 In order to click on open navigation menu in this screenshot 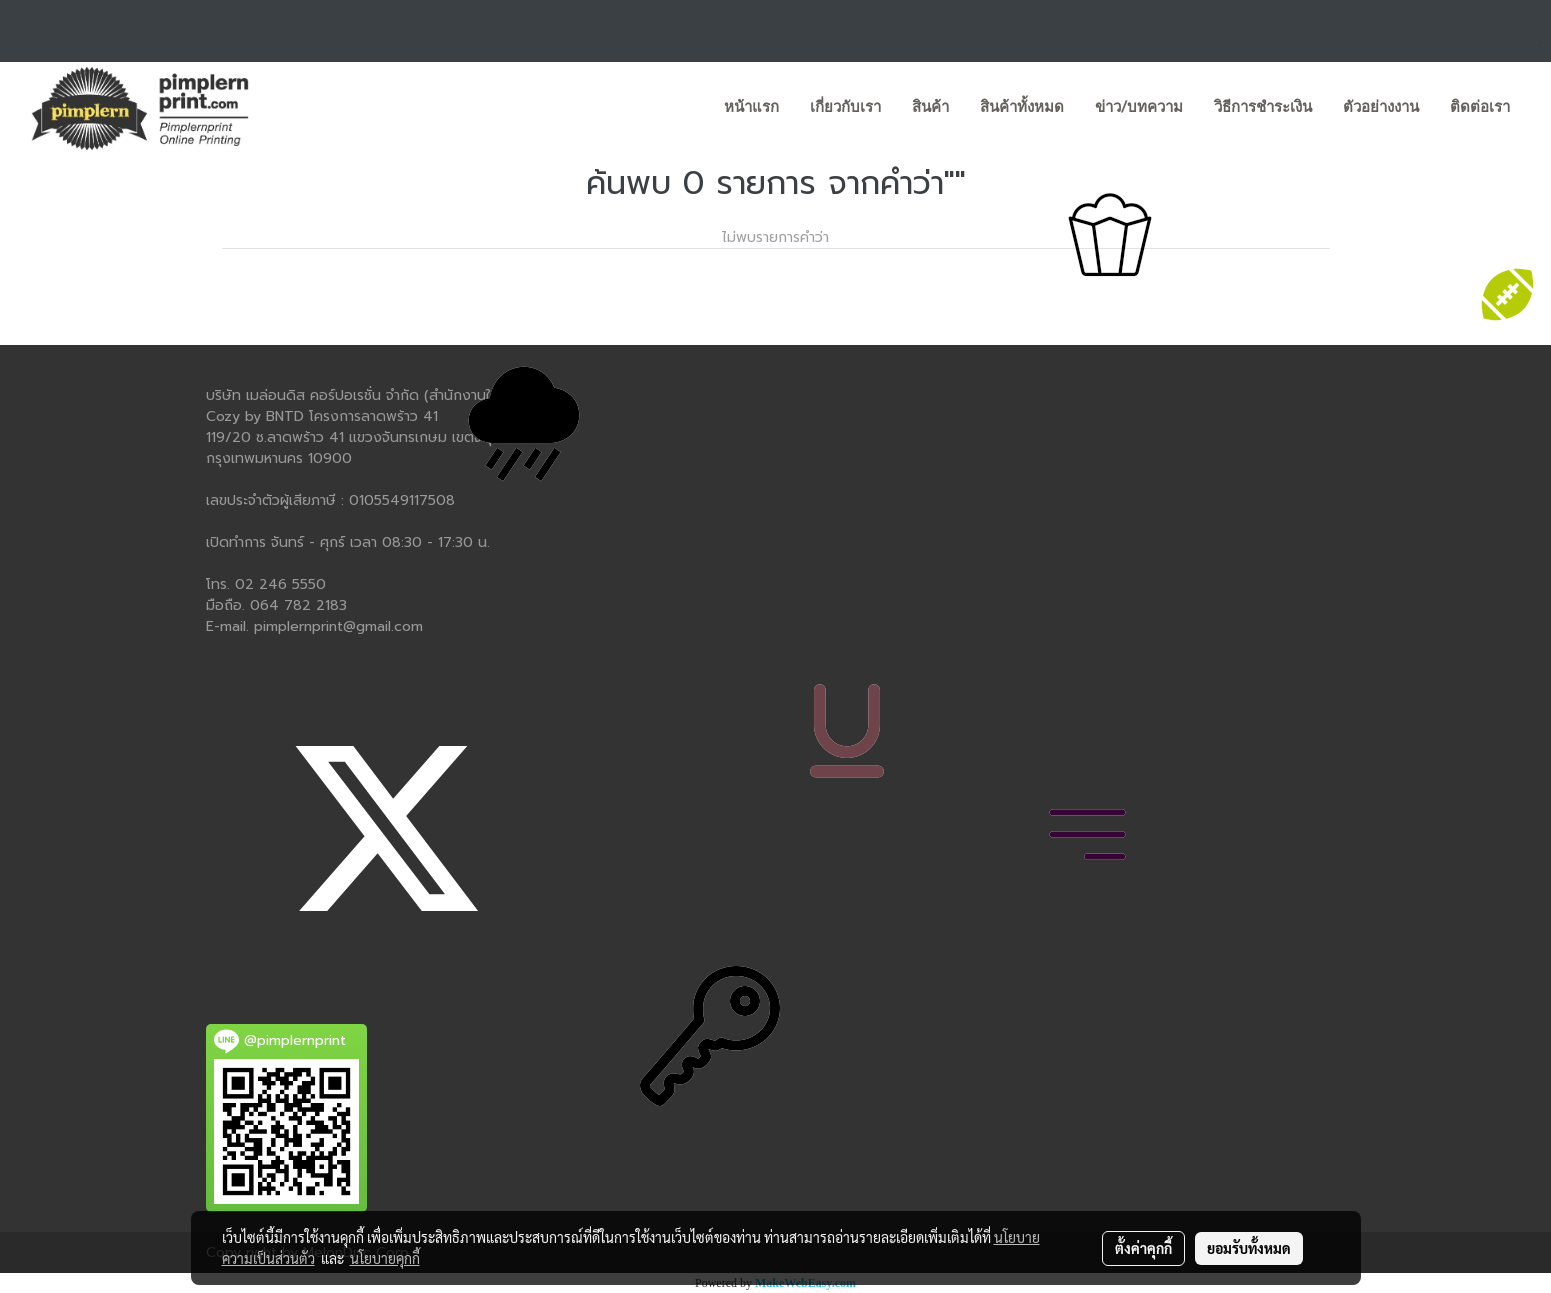, I will do `click(1087, 834)`.